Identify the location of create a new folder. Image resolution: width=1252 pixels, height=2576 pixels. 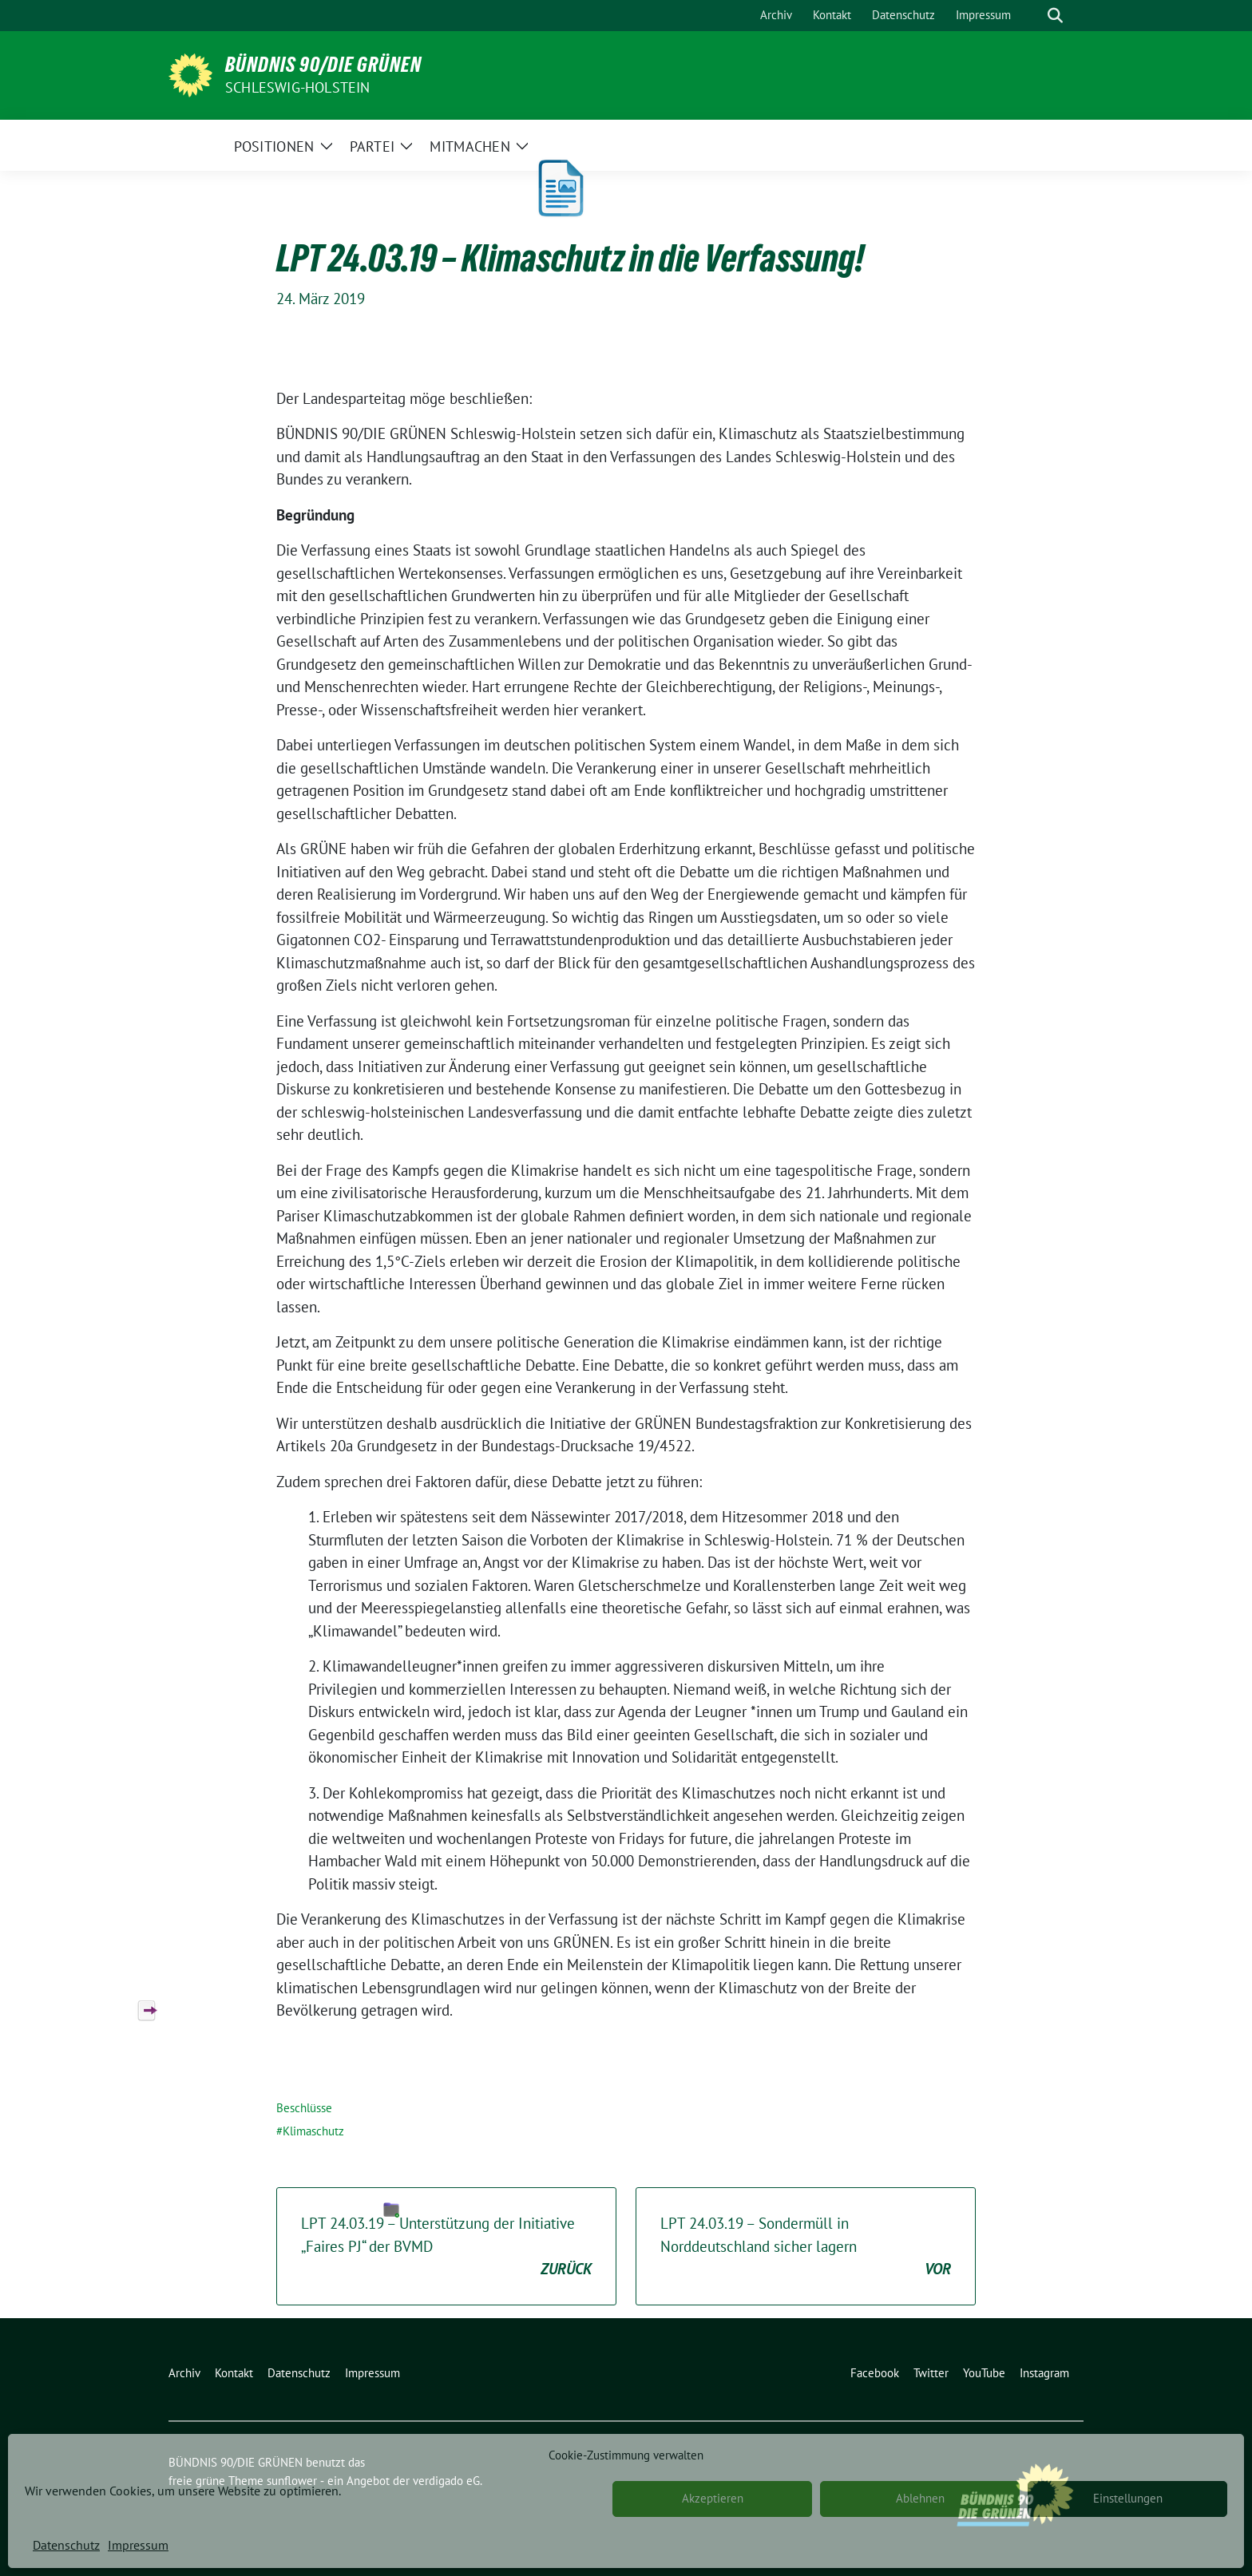
(391, 2210).